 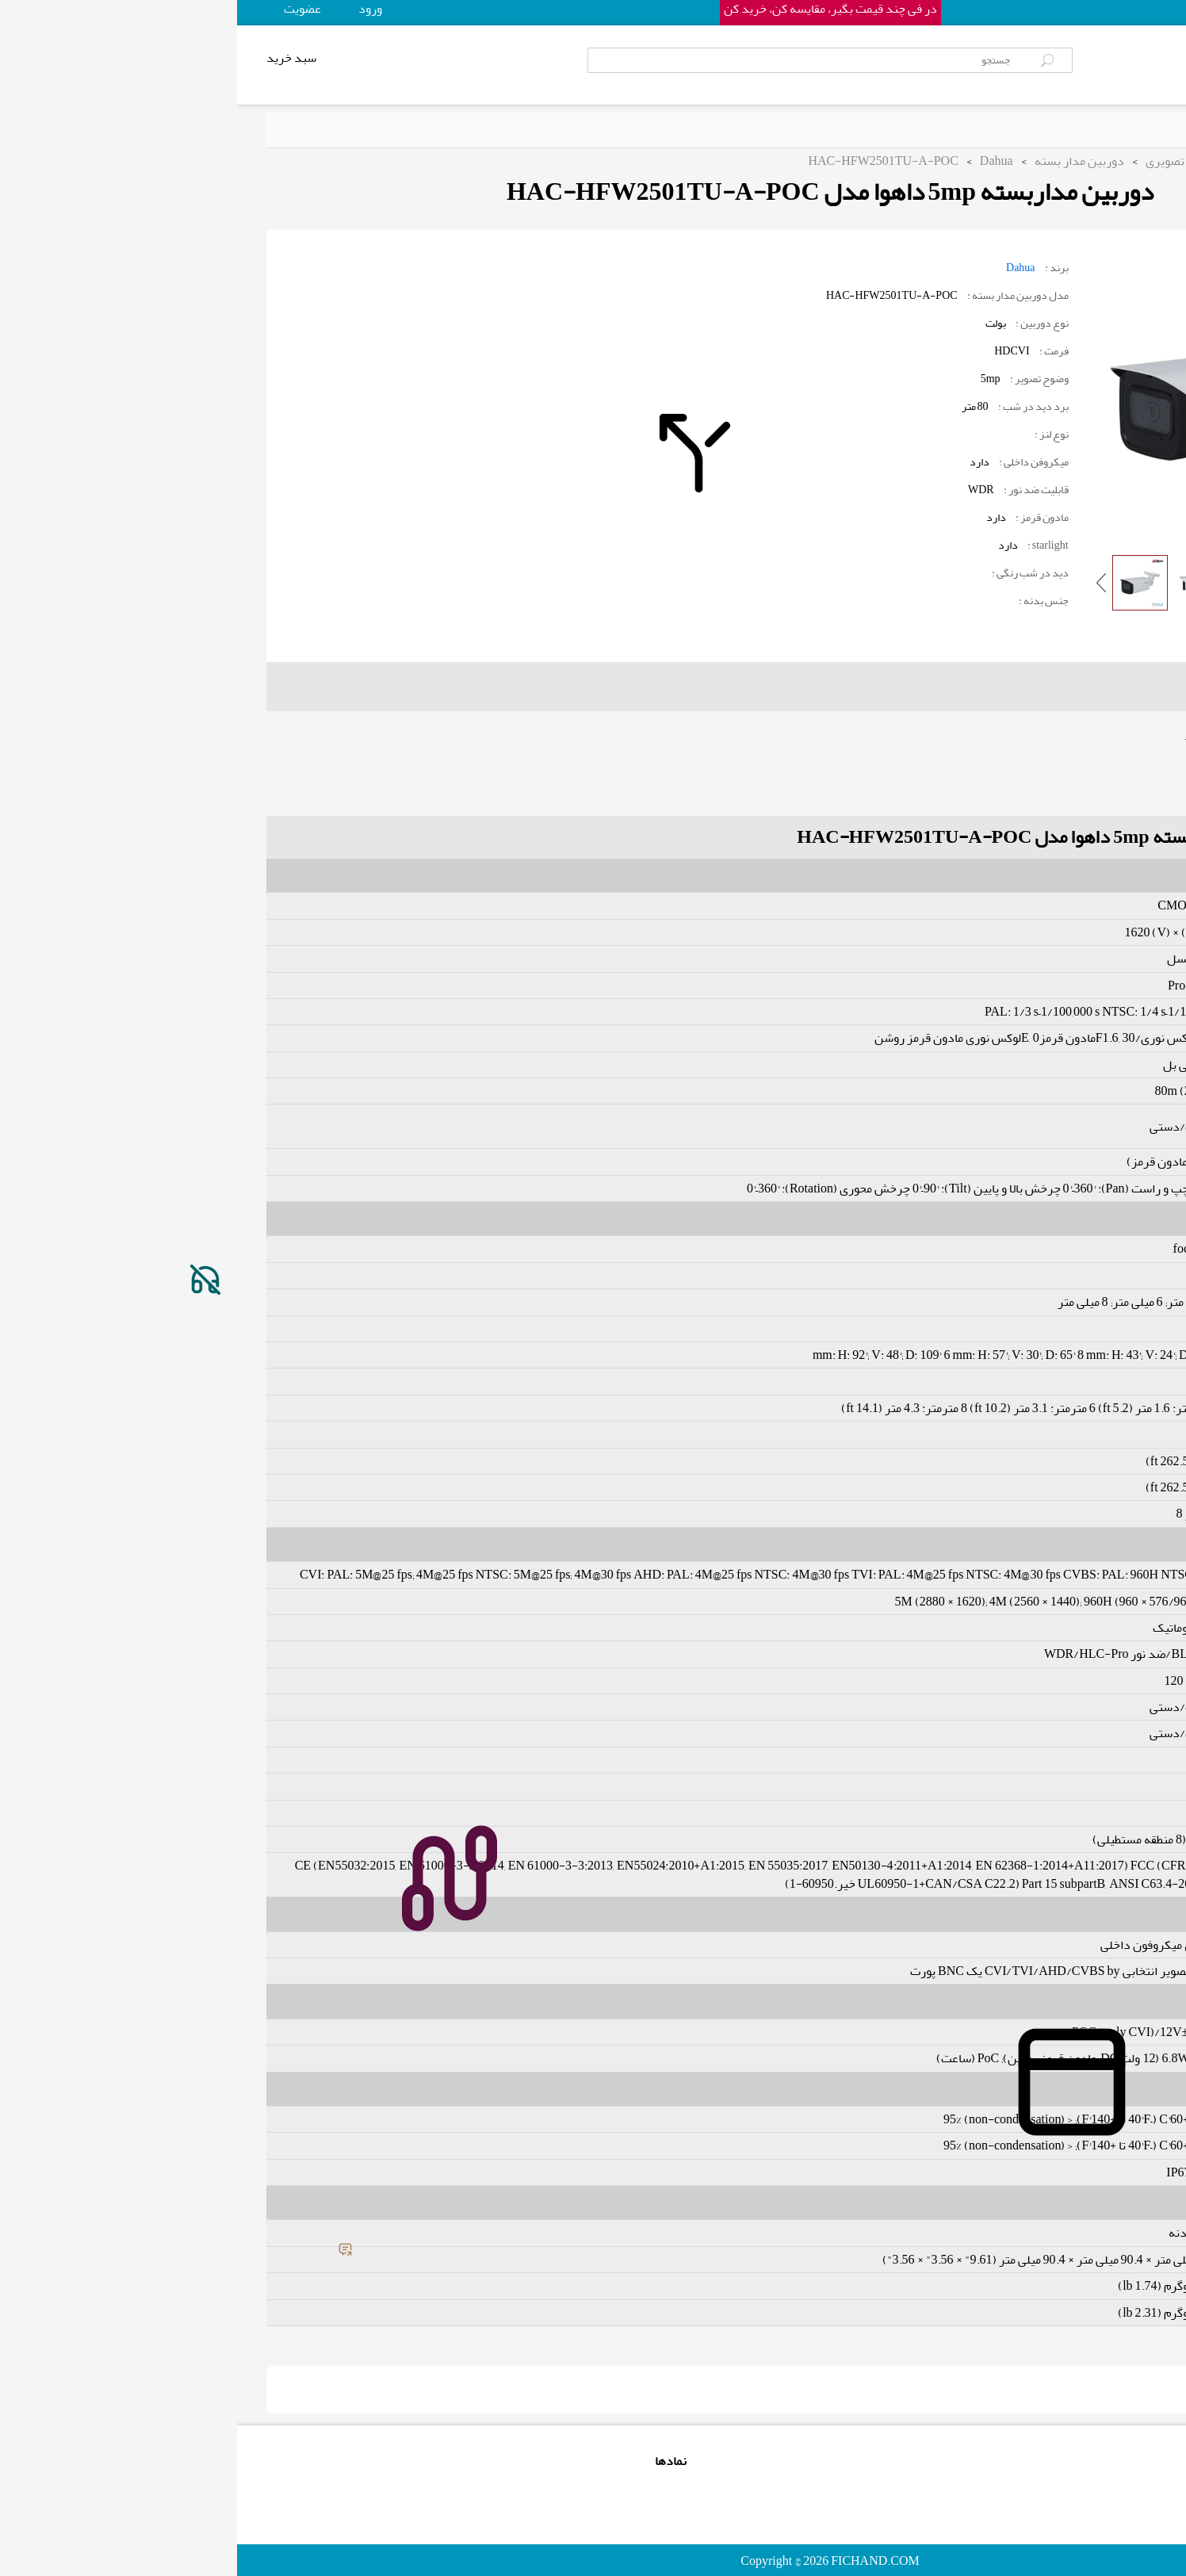 What do you see at coordinates (205, 1280) in the screenshot?
I see `mute or disable audio output` at bounding box center [205, 1280].